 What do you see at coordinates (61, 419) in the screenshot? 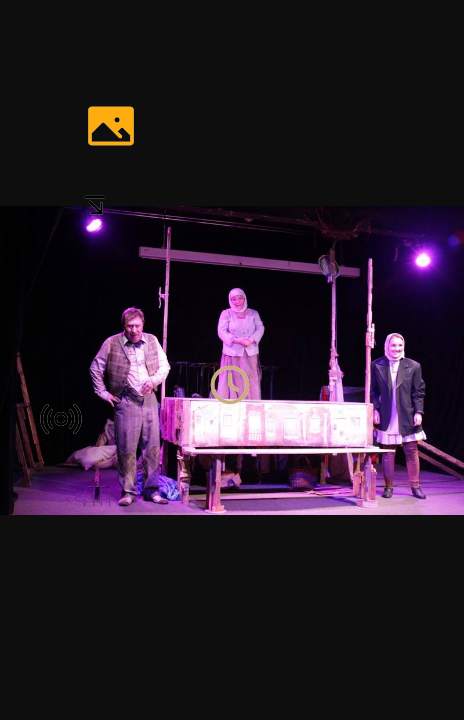
I see `start a live broadcast or stream` at bounding box center [61, 419].